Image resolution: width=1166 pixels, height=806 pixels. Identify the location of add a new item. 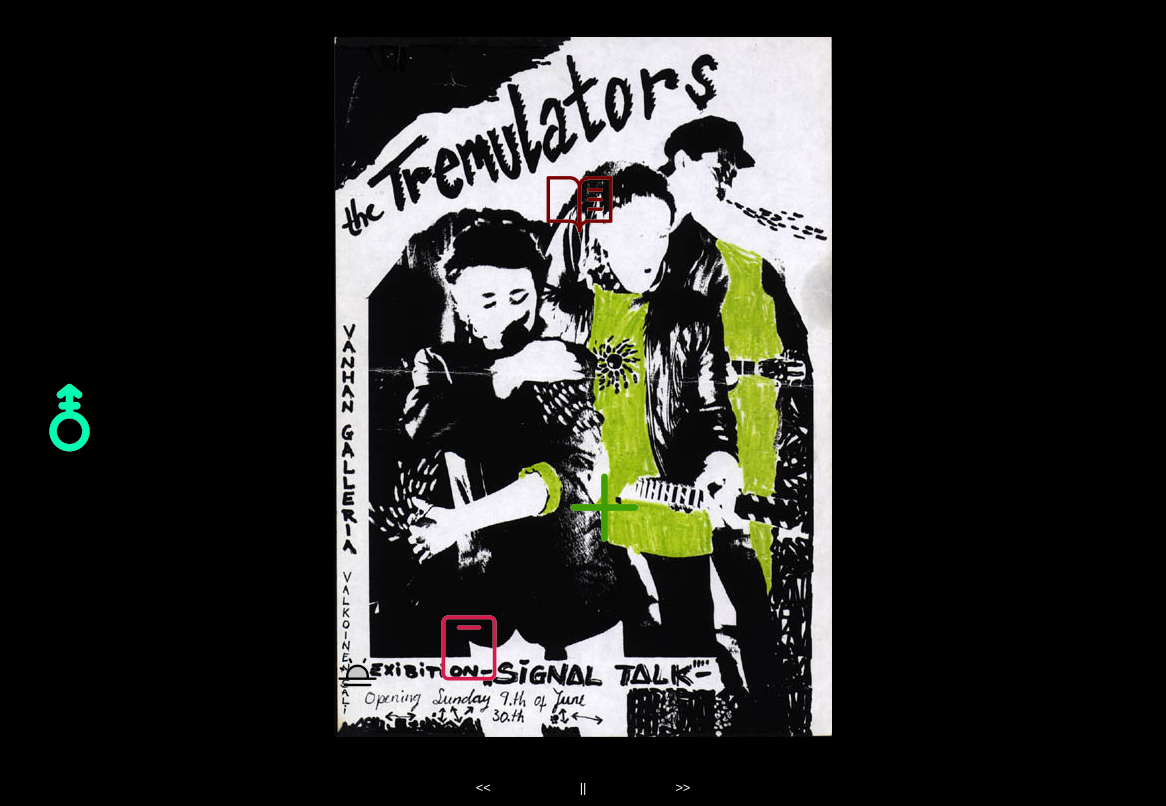
(604, 507).